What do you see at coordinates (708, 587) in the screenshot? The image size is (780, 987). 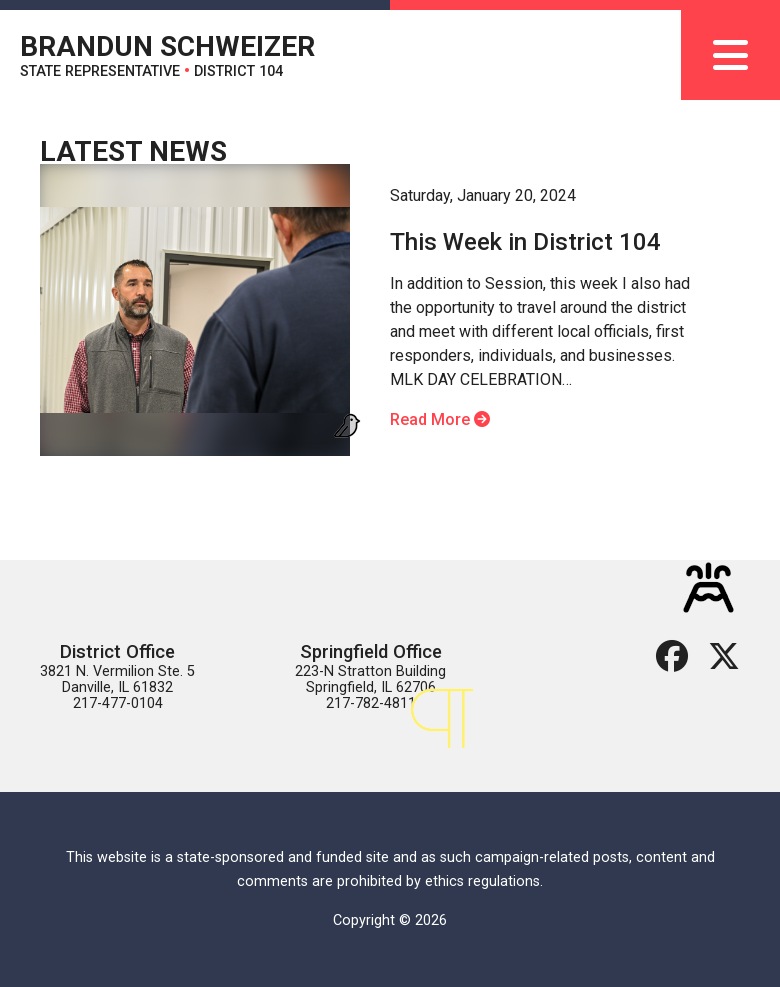 I see `indicates volcanic or geothermal activity` at bounding box center [708, 587].